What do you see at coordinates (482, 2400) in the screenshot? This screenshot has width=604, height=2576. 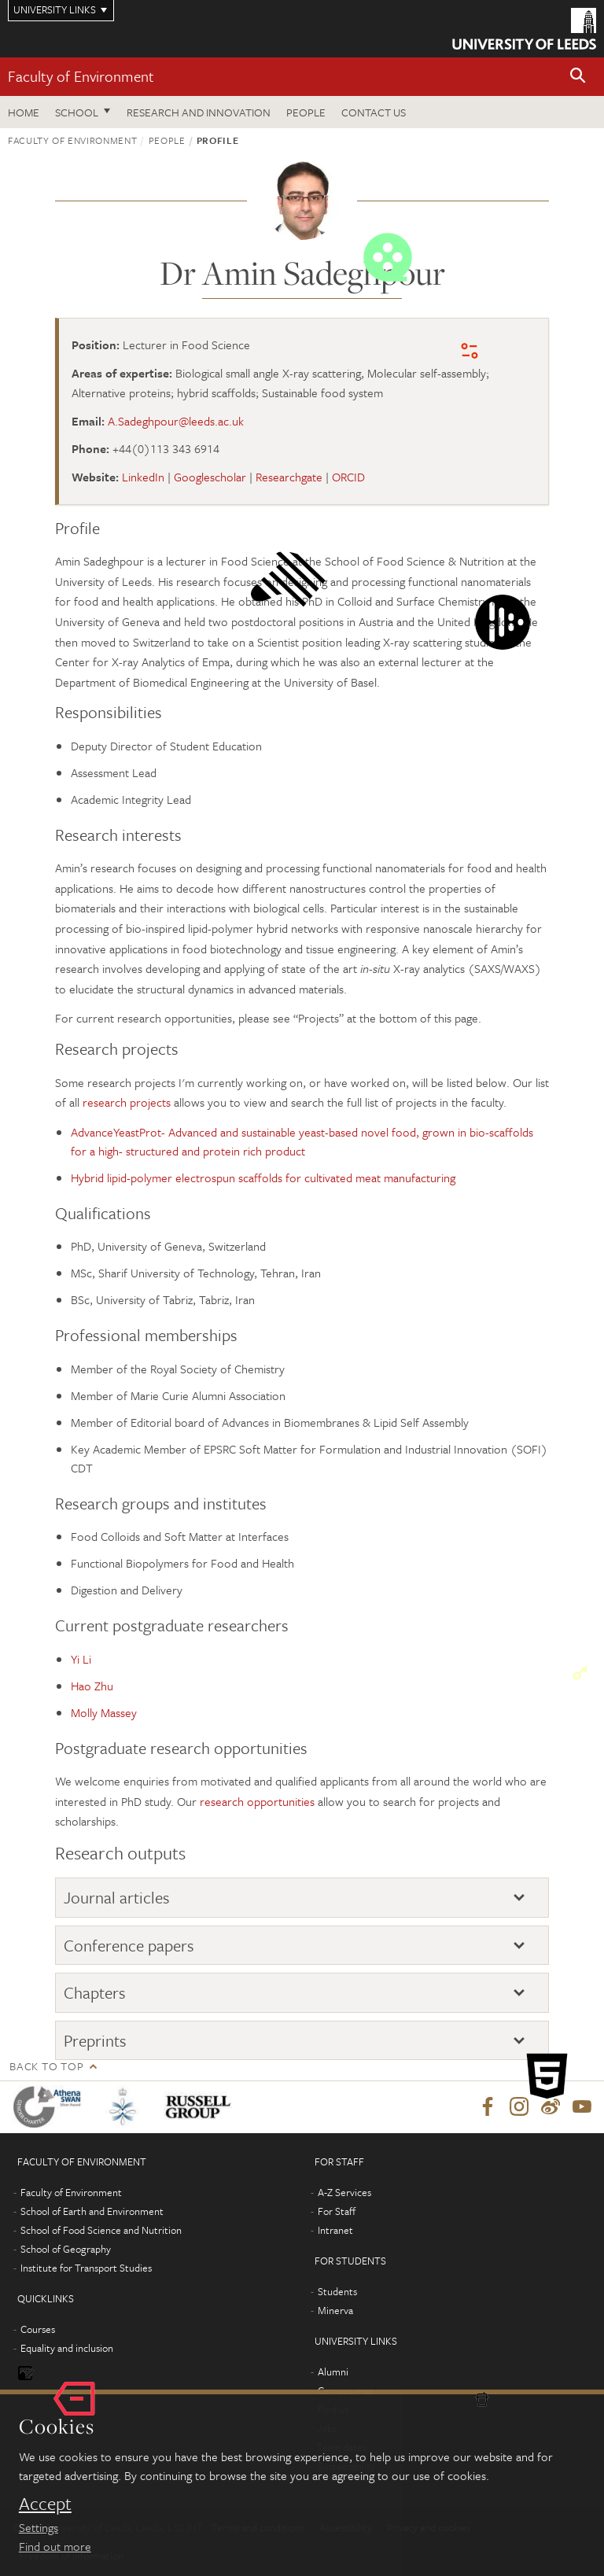 I see `view food and drink options` at bounding box center [482, 2400].